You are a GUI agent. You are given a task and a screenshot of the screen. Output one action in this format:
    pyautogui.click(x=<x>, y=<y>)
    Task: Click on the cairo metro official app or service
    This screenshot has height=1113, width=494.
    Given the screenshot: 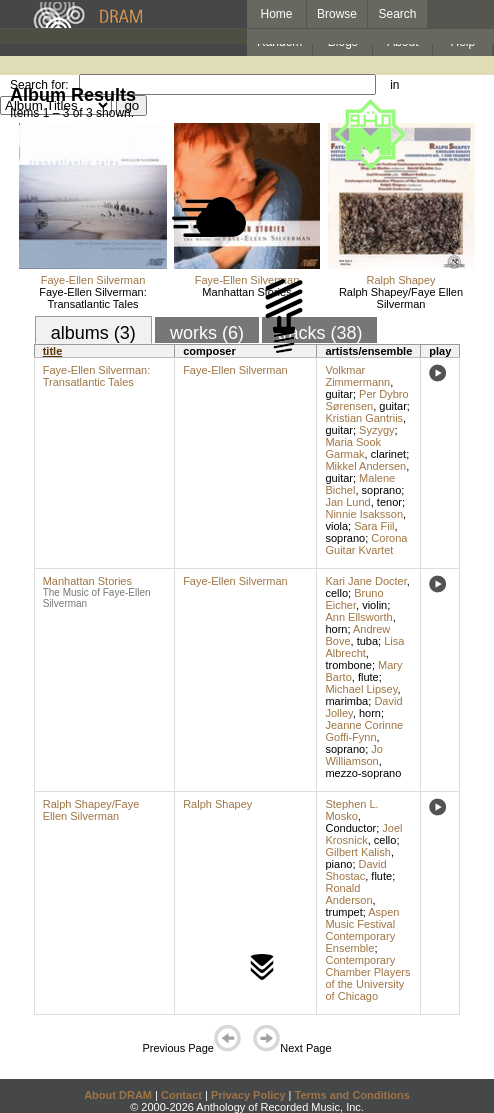 What is the action you would take?
    pyautogui.click(x=370, y=134)
    